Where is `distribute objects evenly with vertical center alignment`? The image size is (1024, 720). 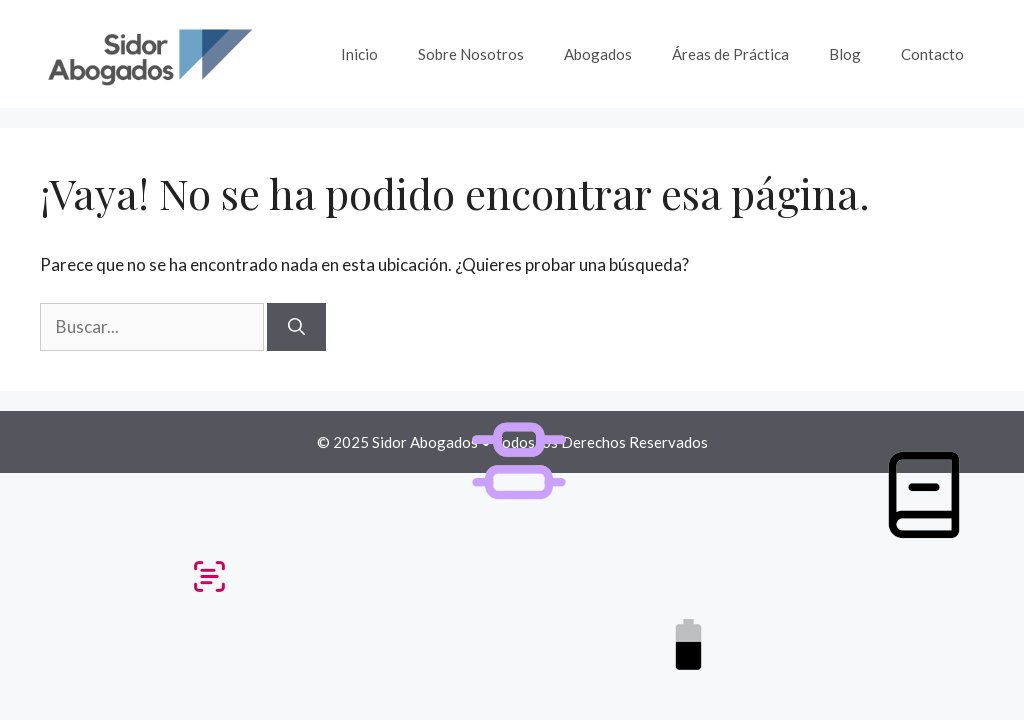
distribute objects evenly with vertical center alignment is located at coordinates (519, 461).